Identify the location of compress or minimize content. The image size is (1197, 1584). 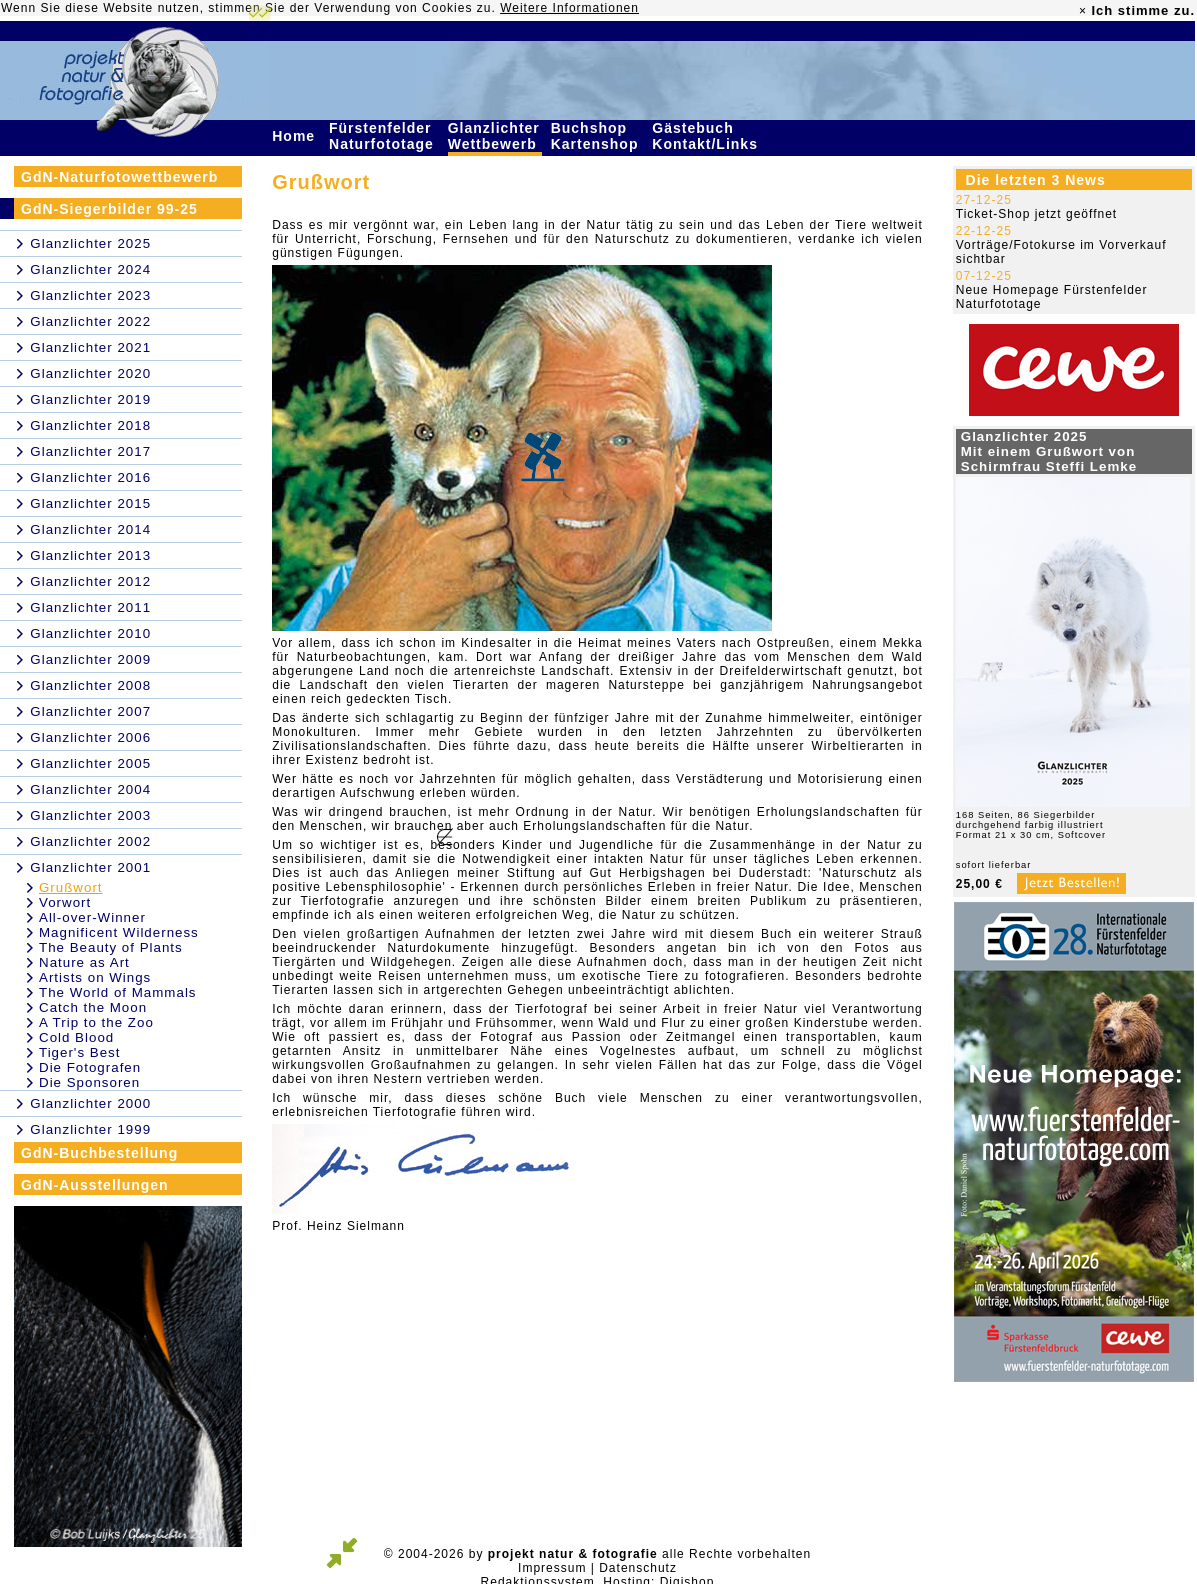
(342, 1553).